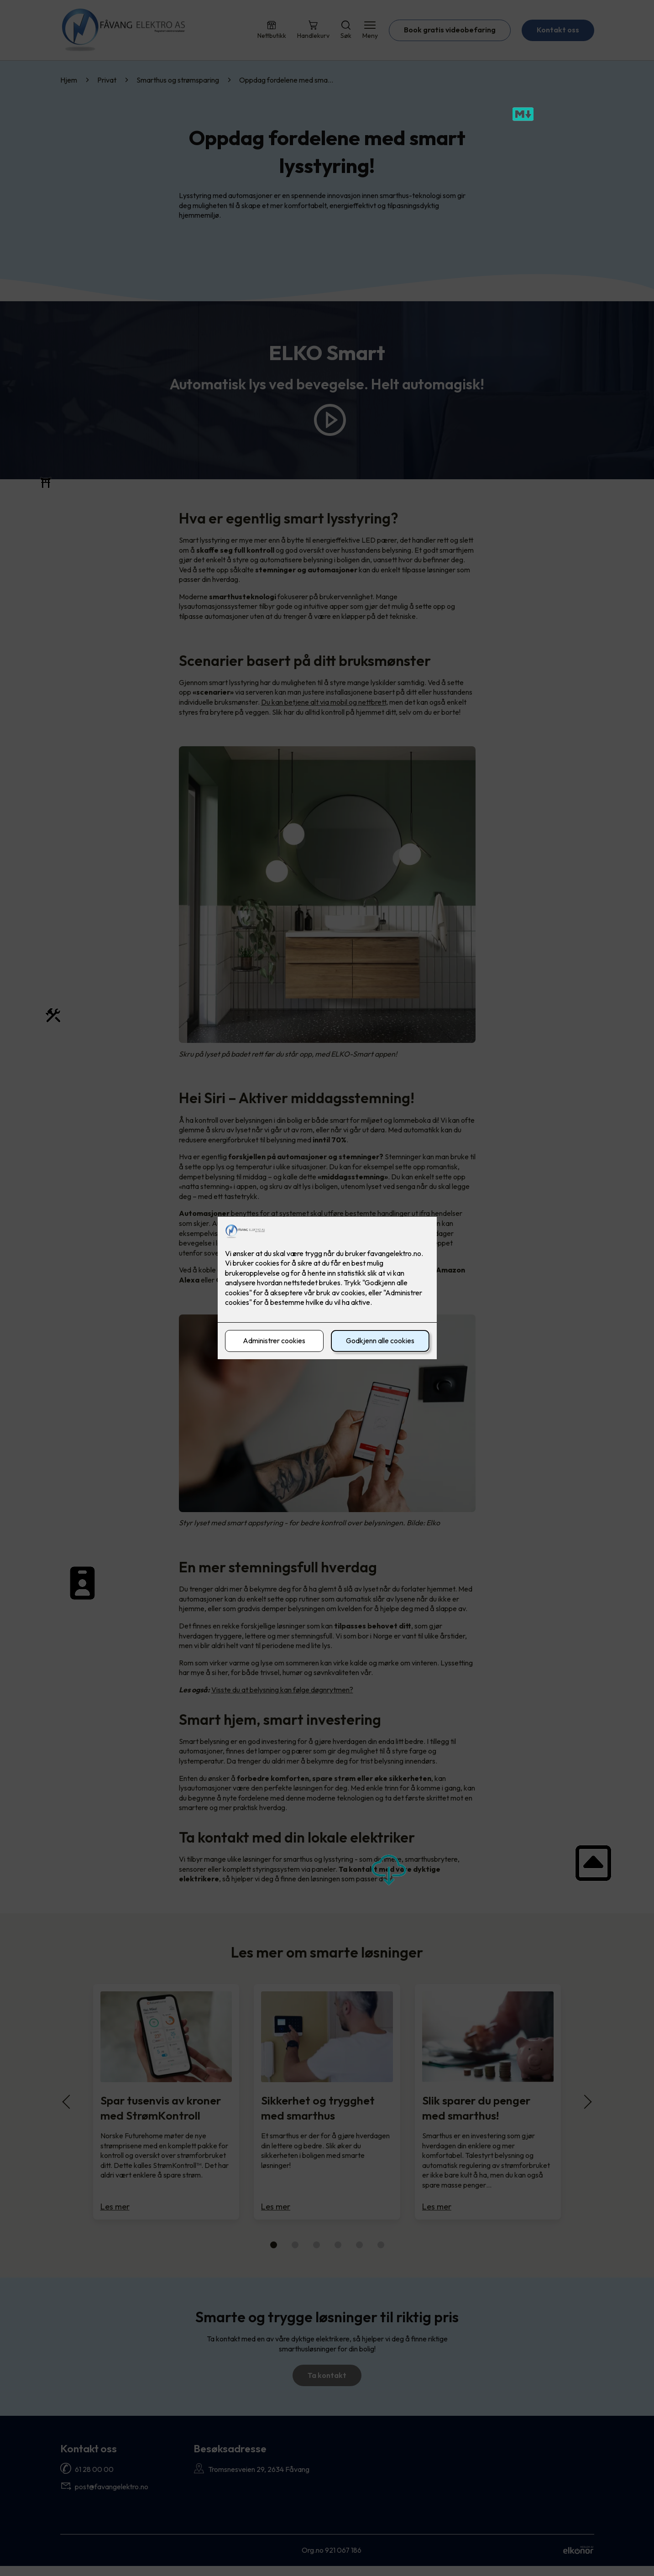 Image resolution: width=654 pixels, height=2576 pixels. What do you see at coordinates (46, 482) in the screenshot?
I see `indicates Japanese culture or travel content` at bounding box center [46, 482].